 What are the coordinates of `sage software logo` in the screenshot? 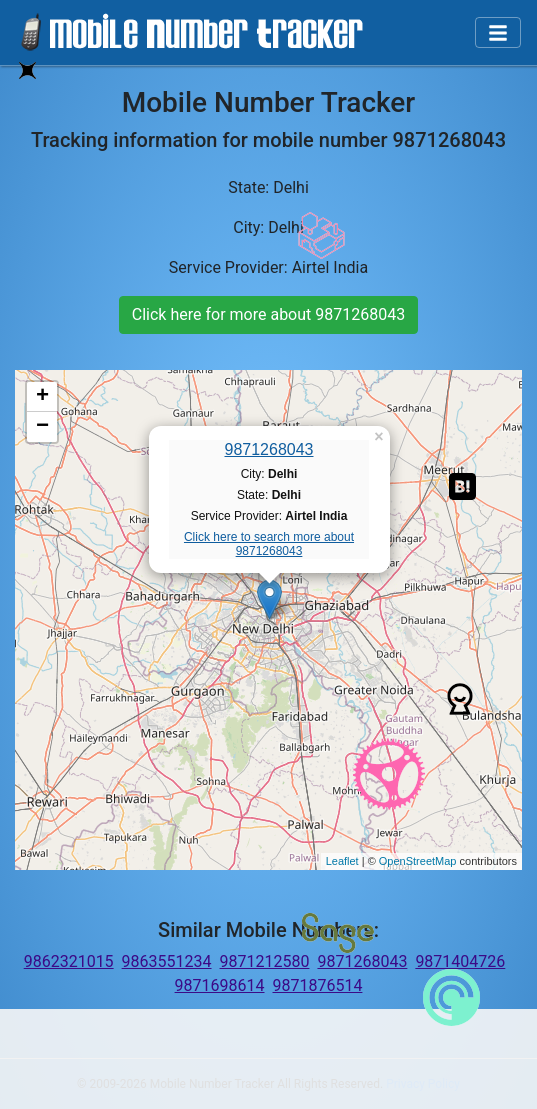 It's located at (338, 933).